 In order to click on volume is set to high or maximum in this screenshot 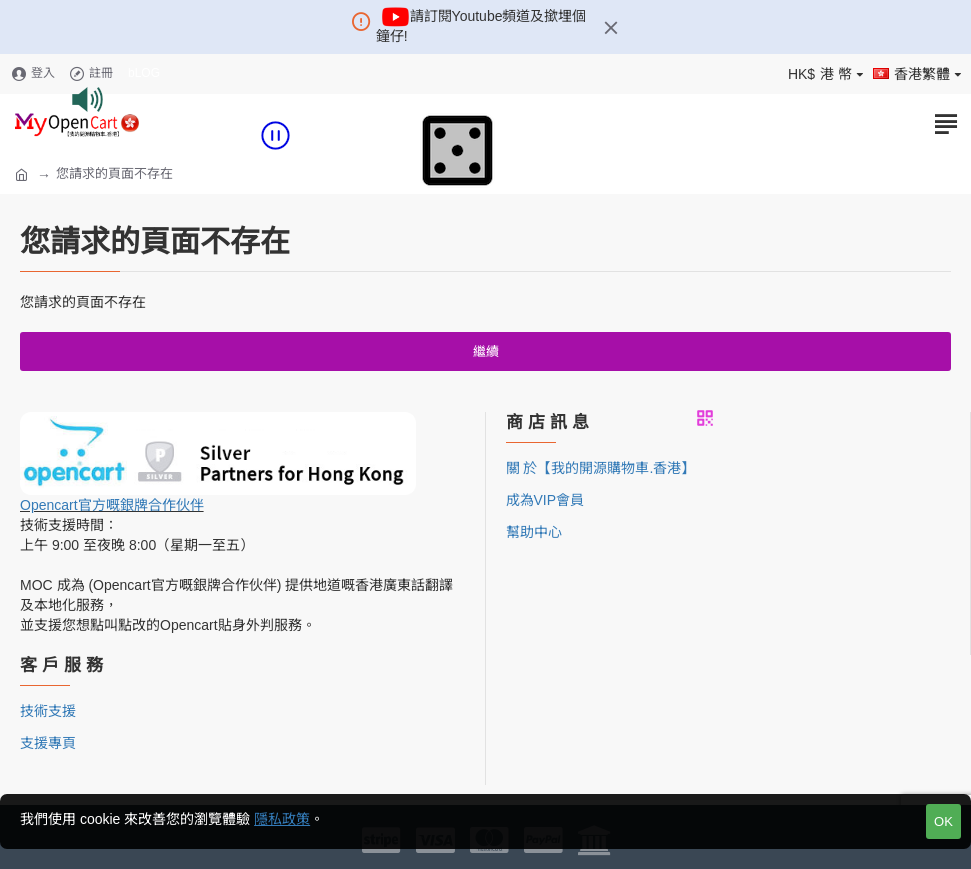, I will do `click(87, 99)`.